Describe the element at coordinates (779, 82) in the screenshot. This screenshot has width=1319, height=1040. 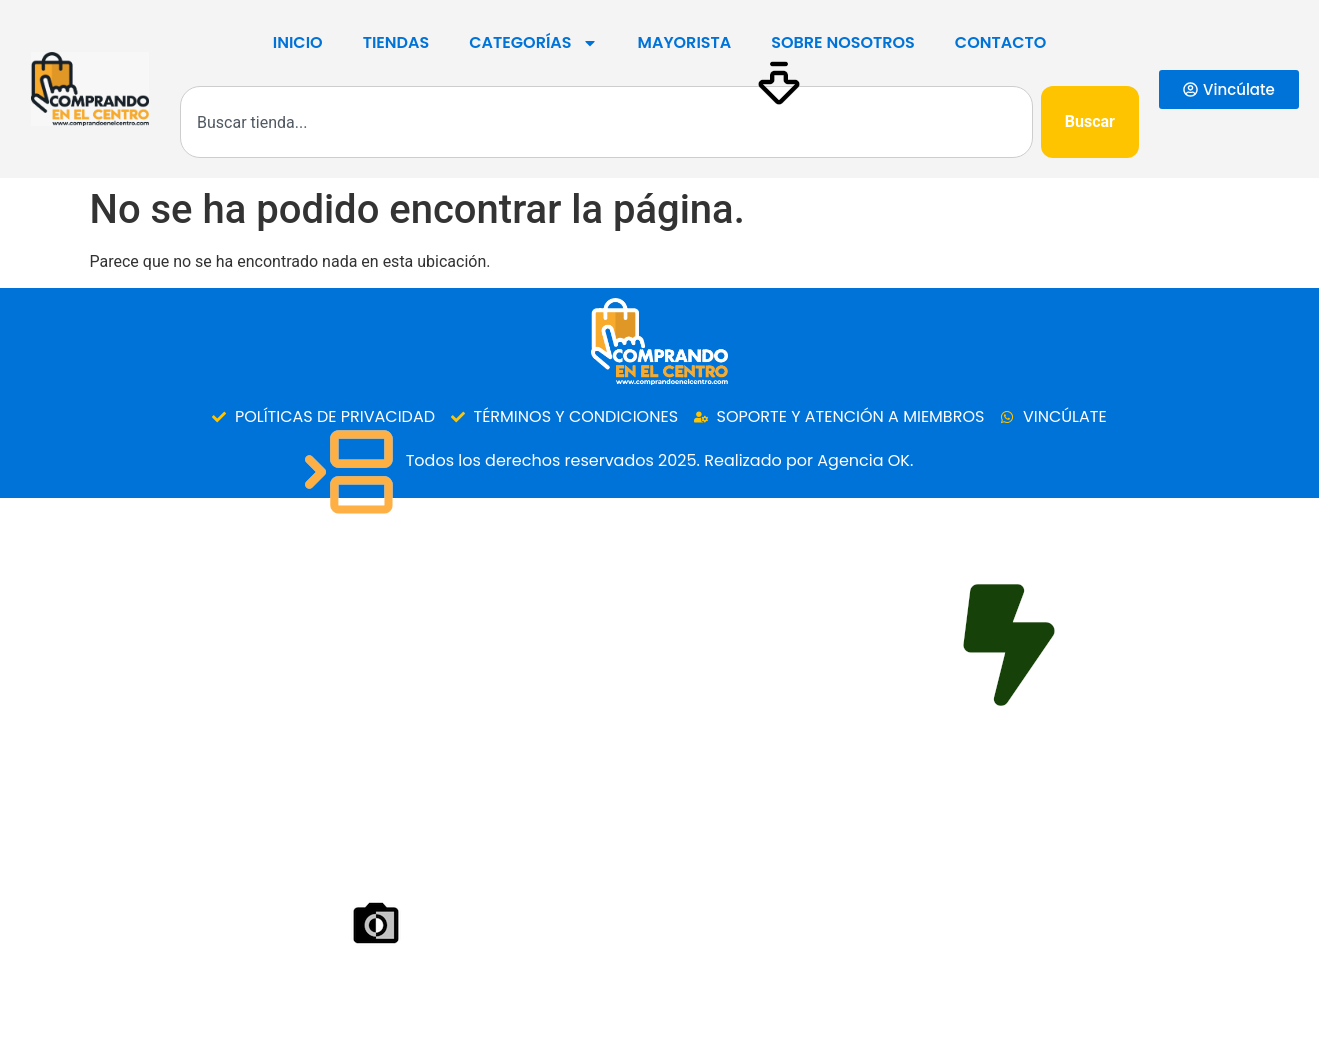
I see `download file to device` at that location.